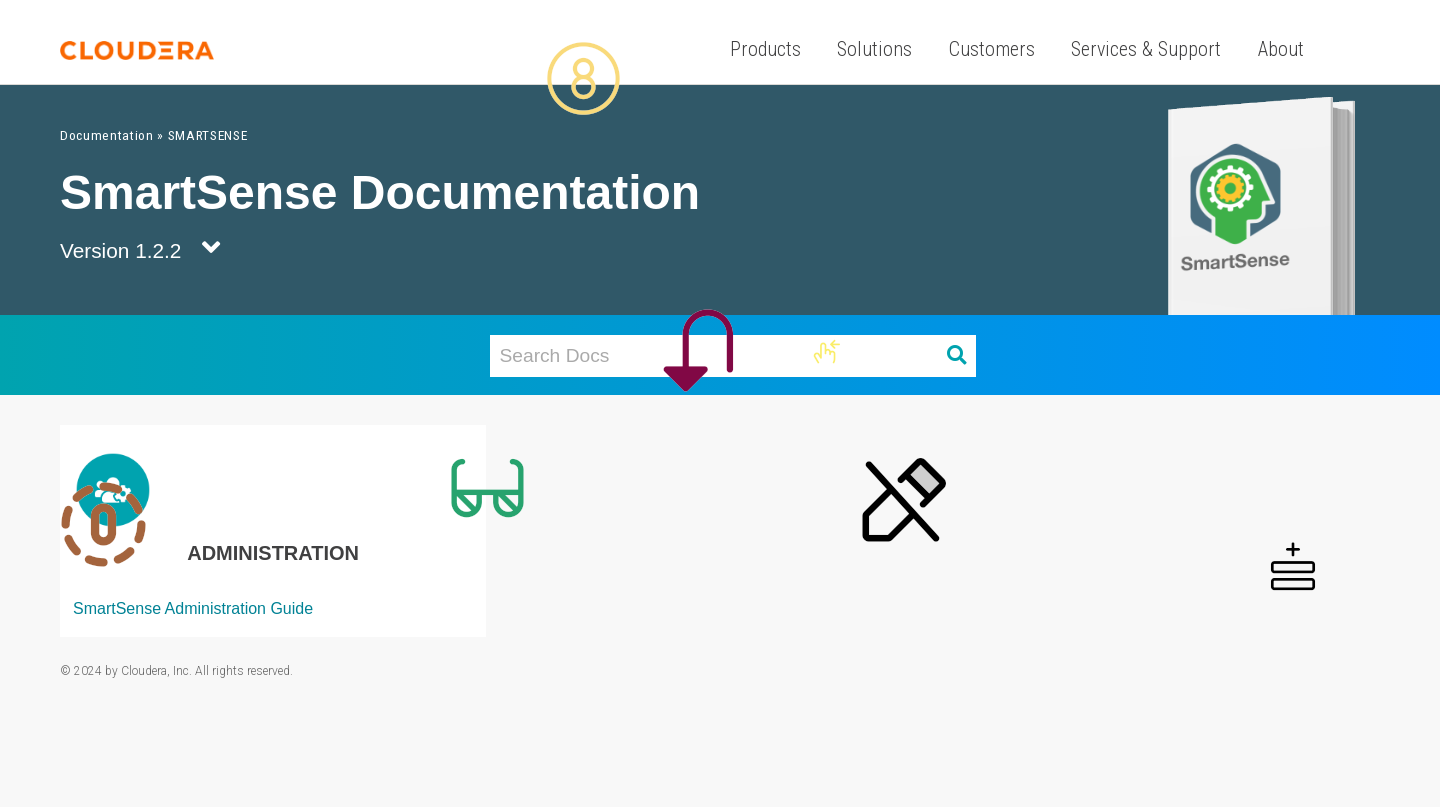  I want to click on toggle cool or incognito mode, so click(487, 489).